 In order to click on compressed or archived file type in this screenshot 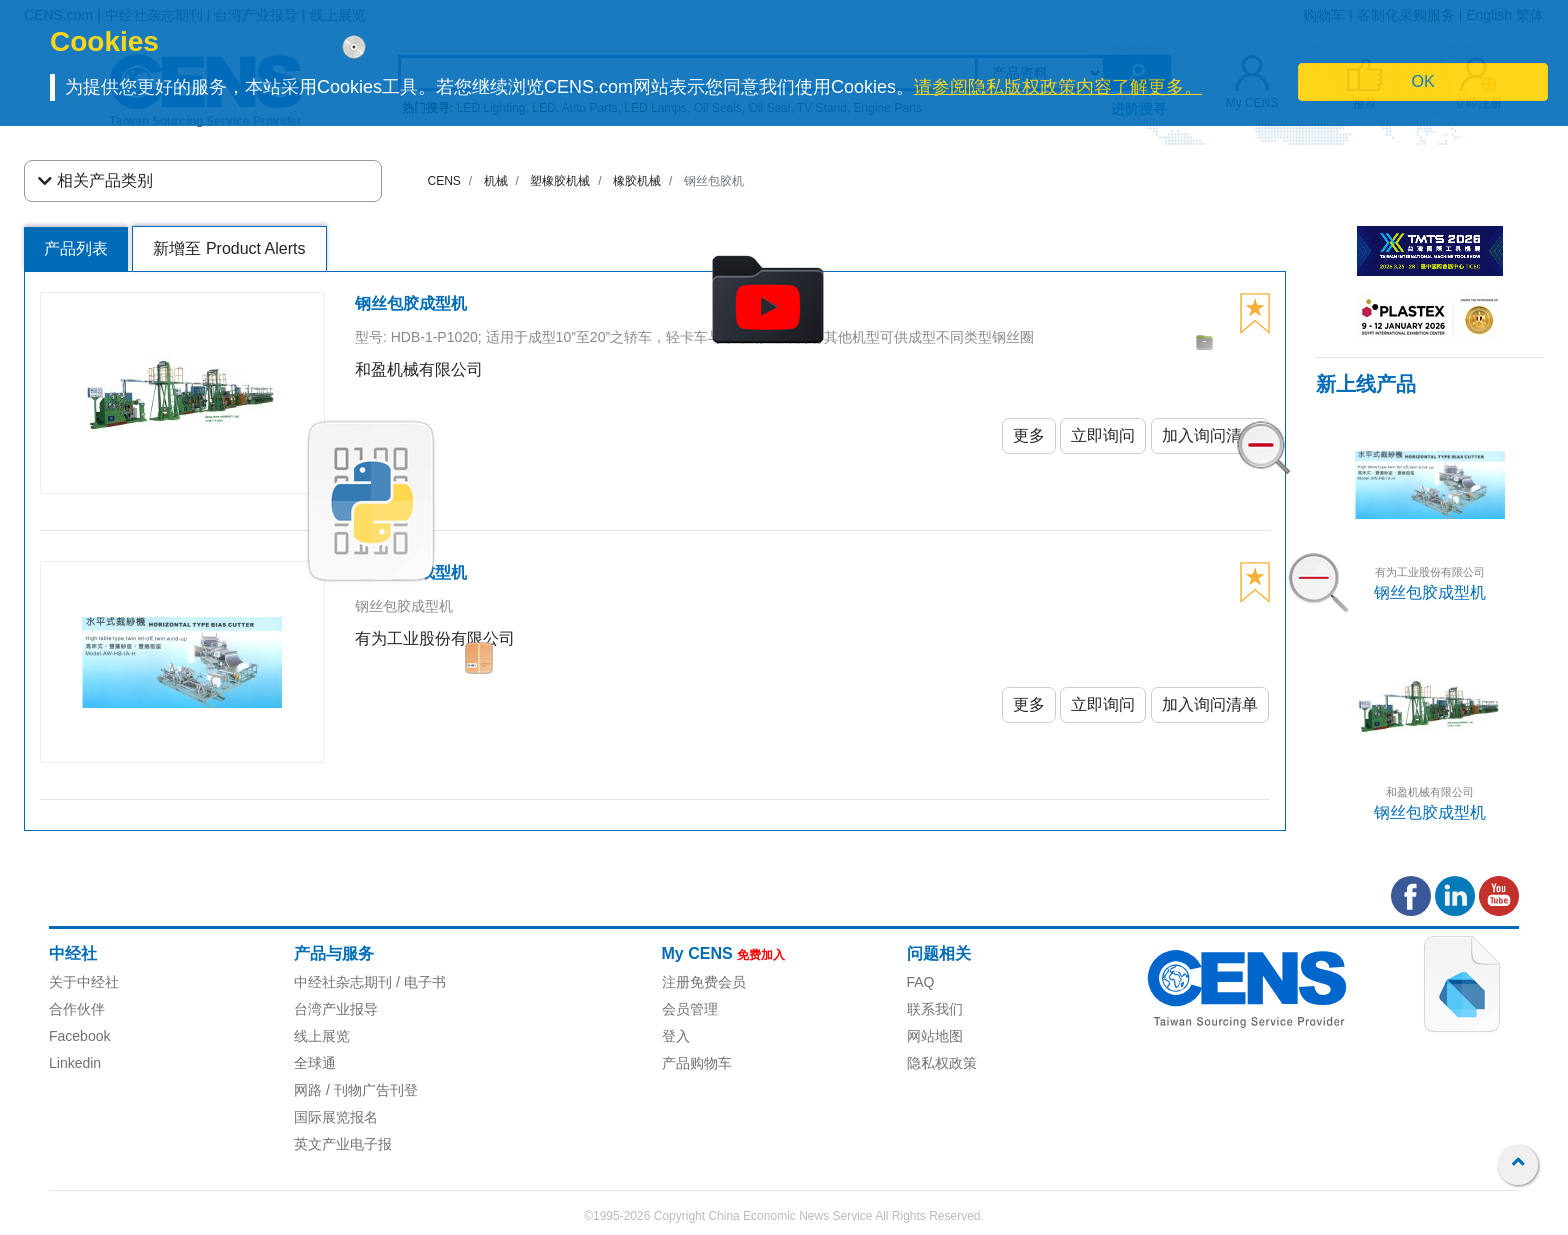, I will do `click(479, 658)`.